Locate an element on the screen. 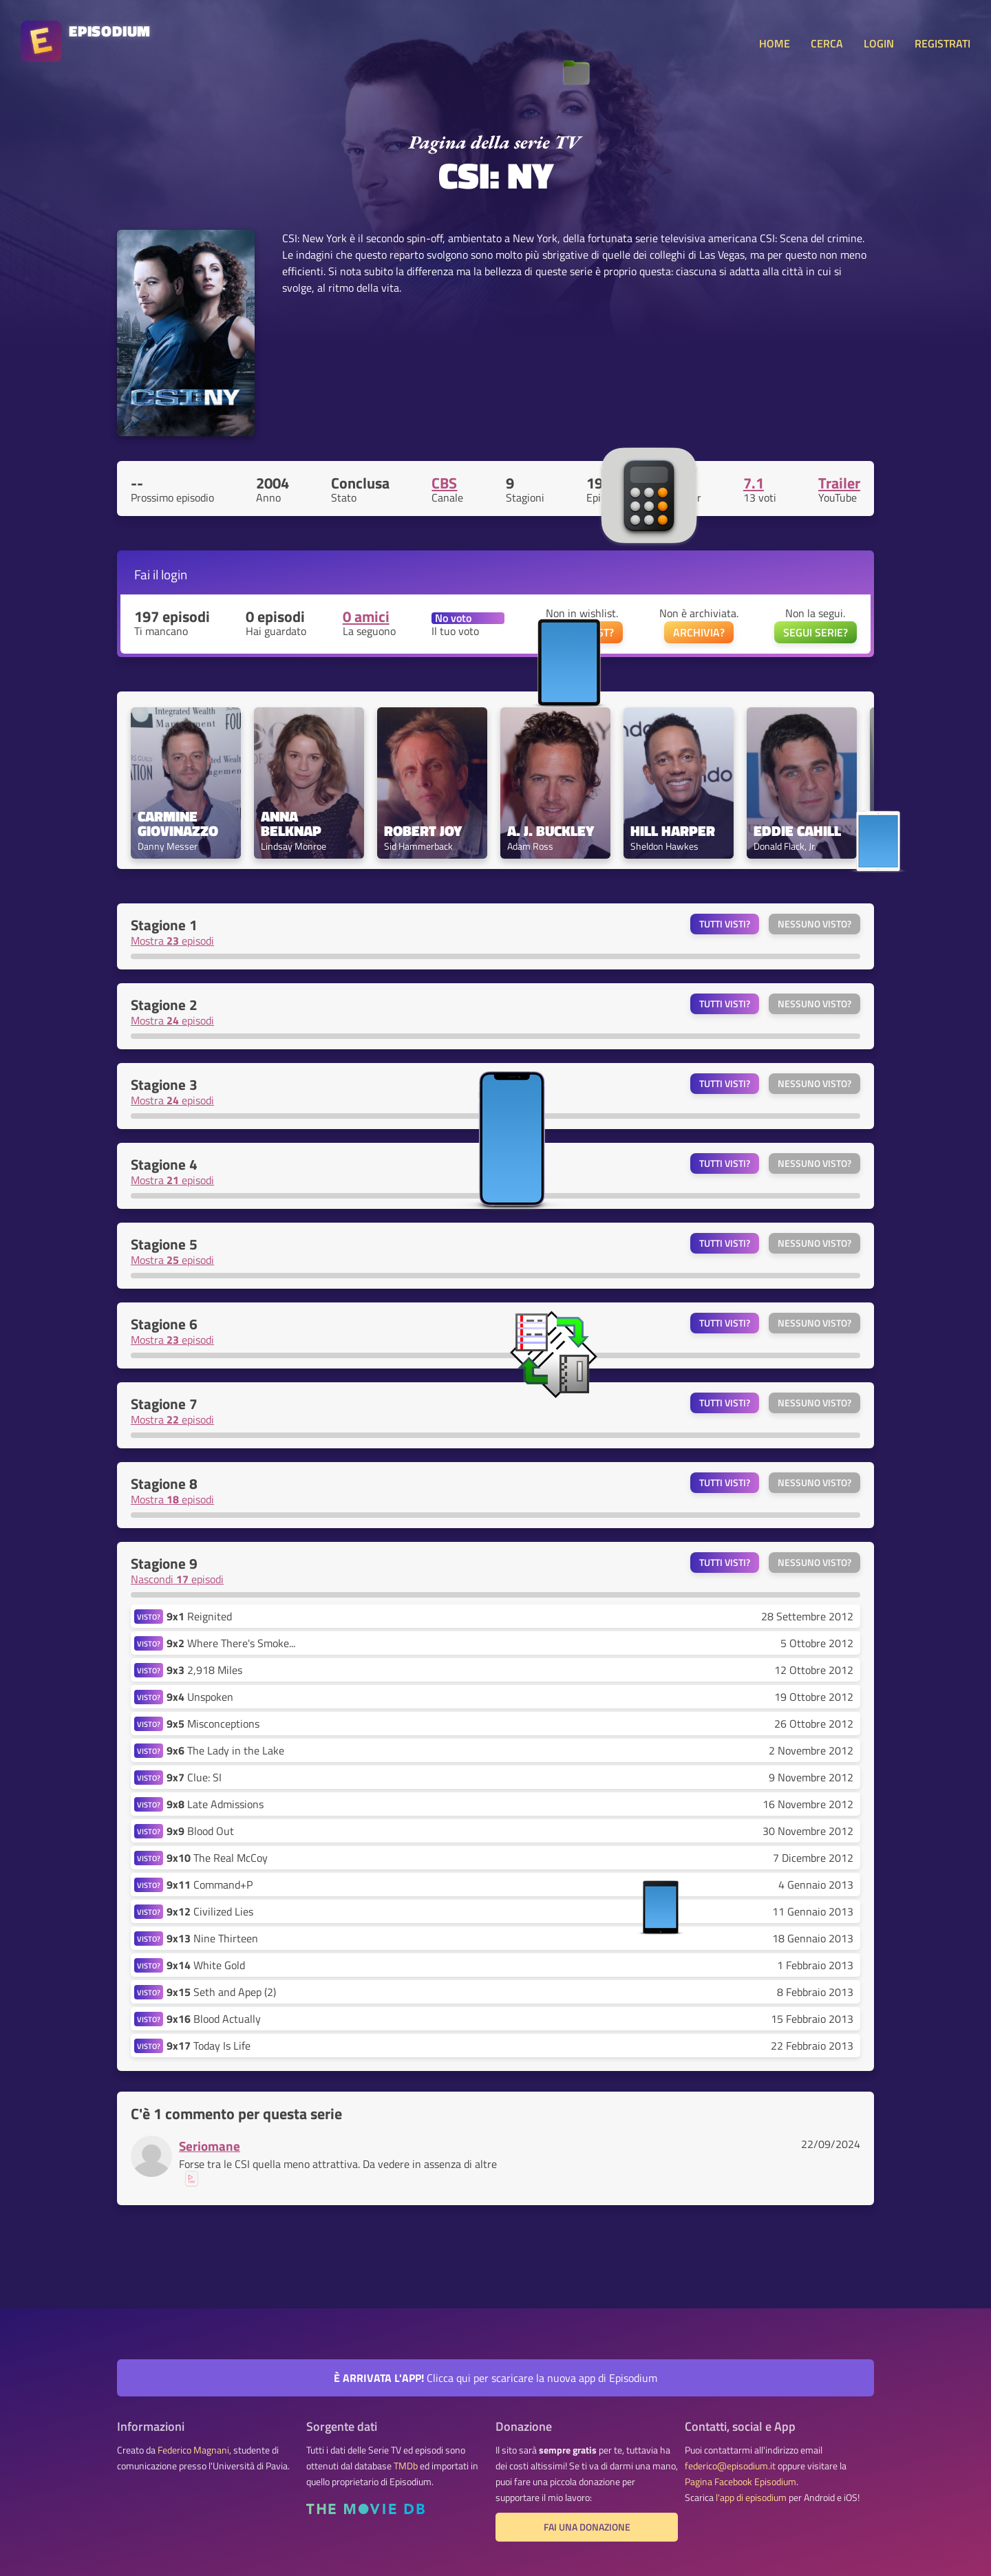 The height and width of the screenshot is (2576, 991). open the calculator app is located at coordinates (649, 495).